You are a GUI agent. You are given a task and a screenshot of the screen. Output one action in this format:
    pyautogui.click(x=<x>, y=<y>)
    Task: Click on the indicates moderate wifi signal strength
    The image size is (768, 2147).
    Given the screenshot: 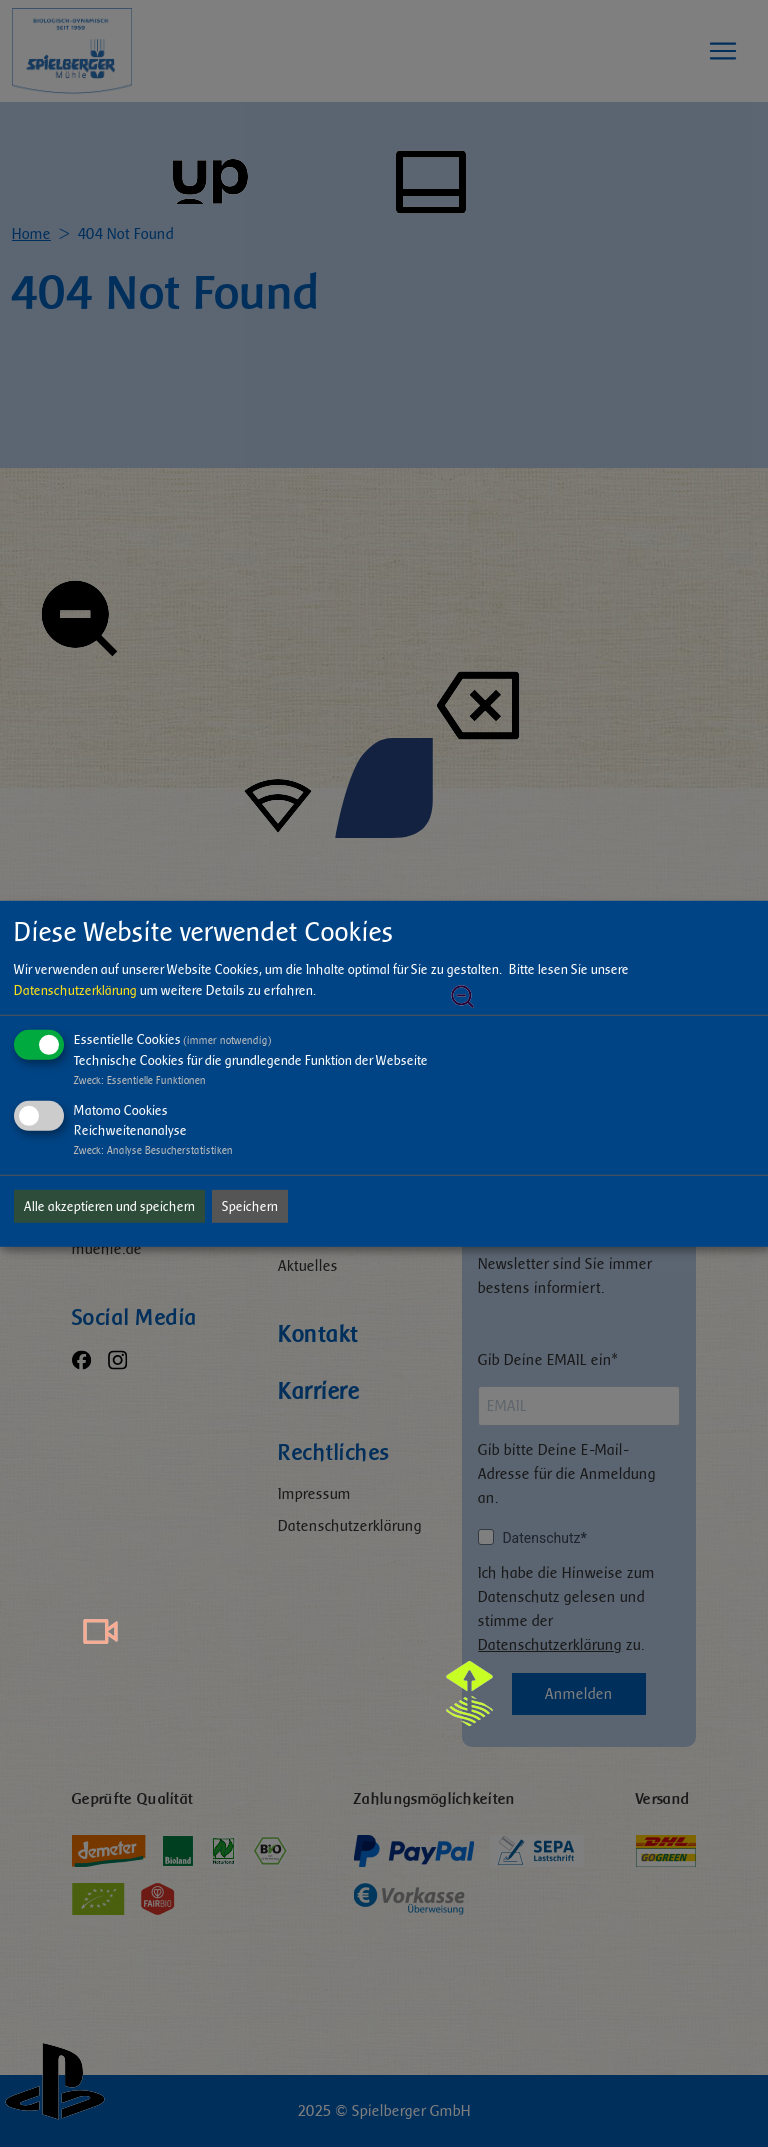 What is the action you would take?
    pyautogui.click(x=278, y=806)
    